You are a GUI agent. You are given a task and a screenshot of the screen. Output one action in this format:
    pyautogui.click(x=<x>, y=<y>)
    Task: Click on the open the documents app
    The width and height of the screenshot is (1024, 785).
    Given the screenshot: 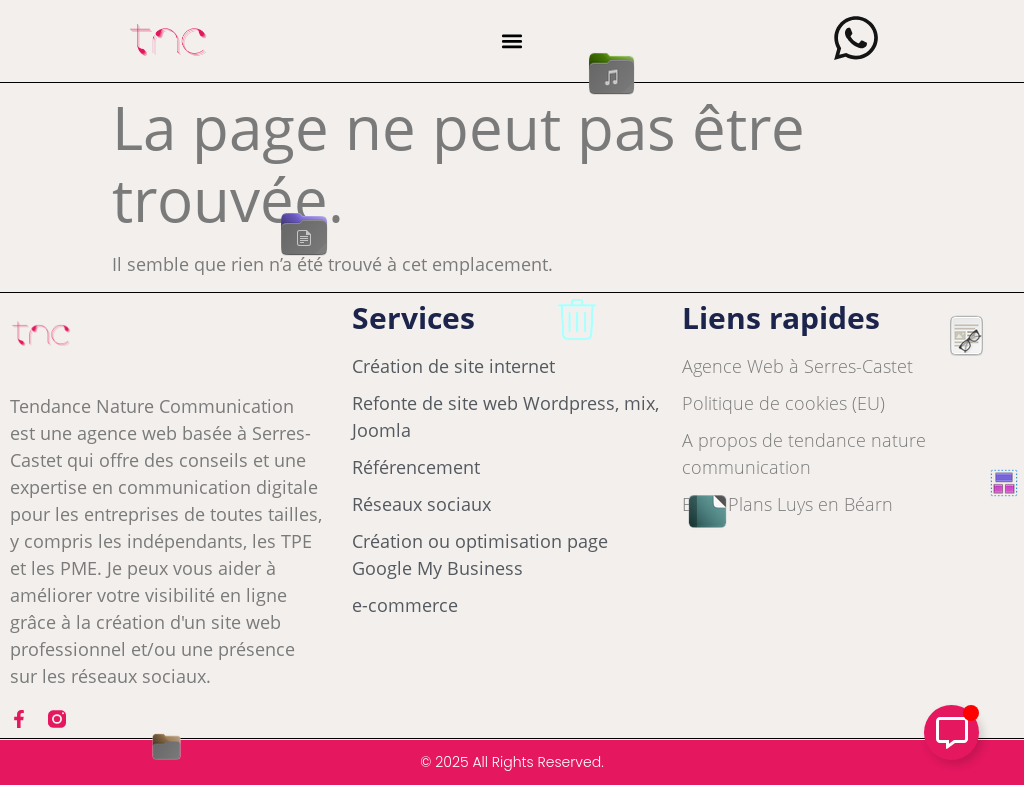 What is the action you would take?
    pyautogui.click(x=966, y=335)
    